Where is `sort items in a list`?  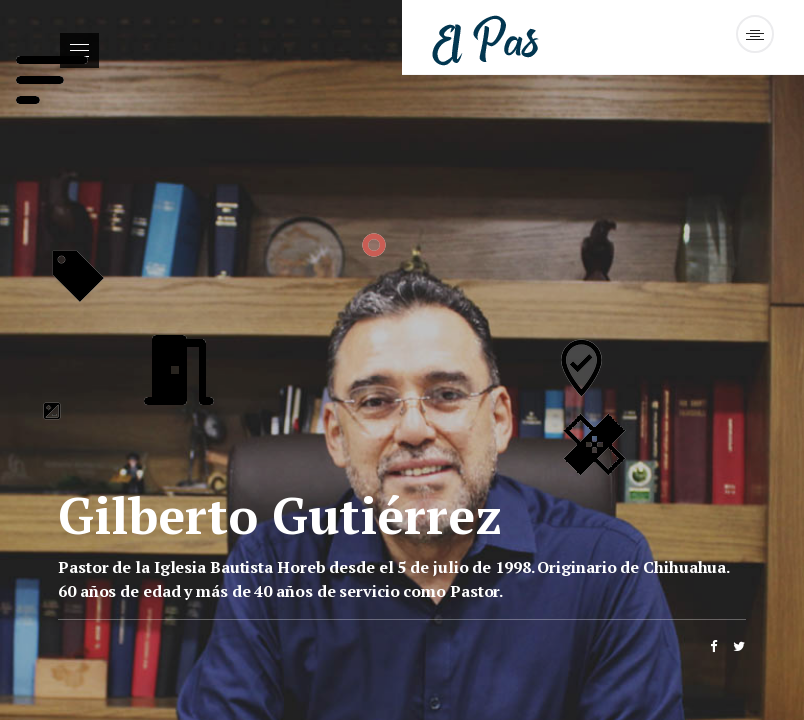
sort items in a list is located at coordinates (52, 80).